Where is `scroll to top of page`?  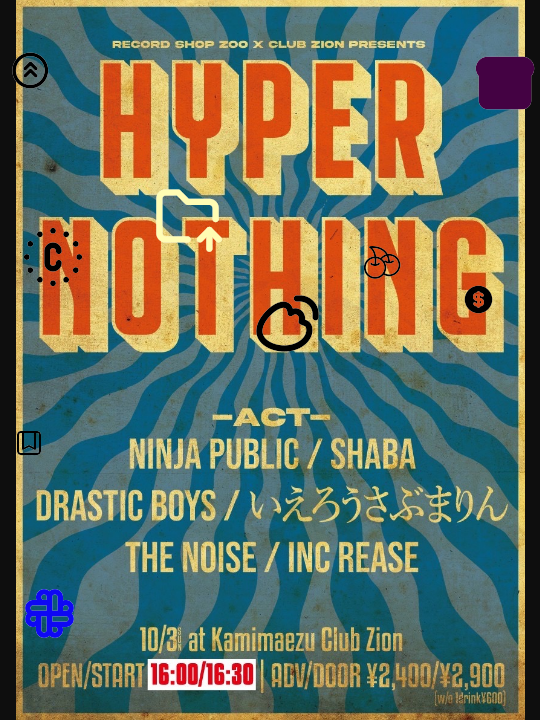 scroll to top of page is located at coordinates (30, 70).